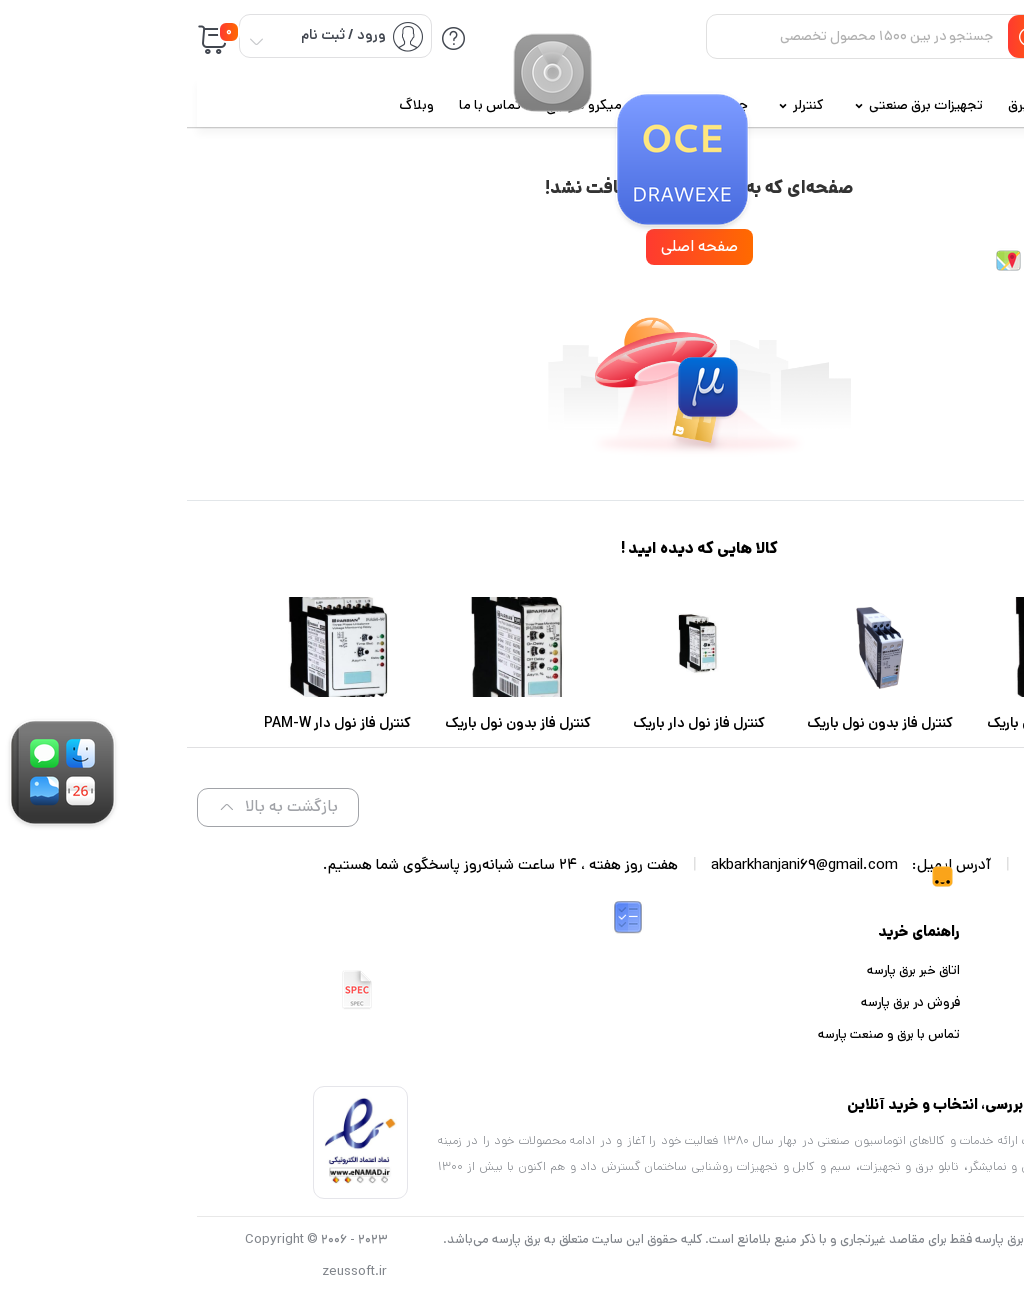 This screenshot has width=1024, height=1295. What do you see at coordinates (682, 159) in the screenshot?
I see `open OCE DRAWEXE application` at bounding box center [682, 159].